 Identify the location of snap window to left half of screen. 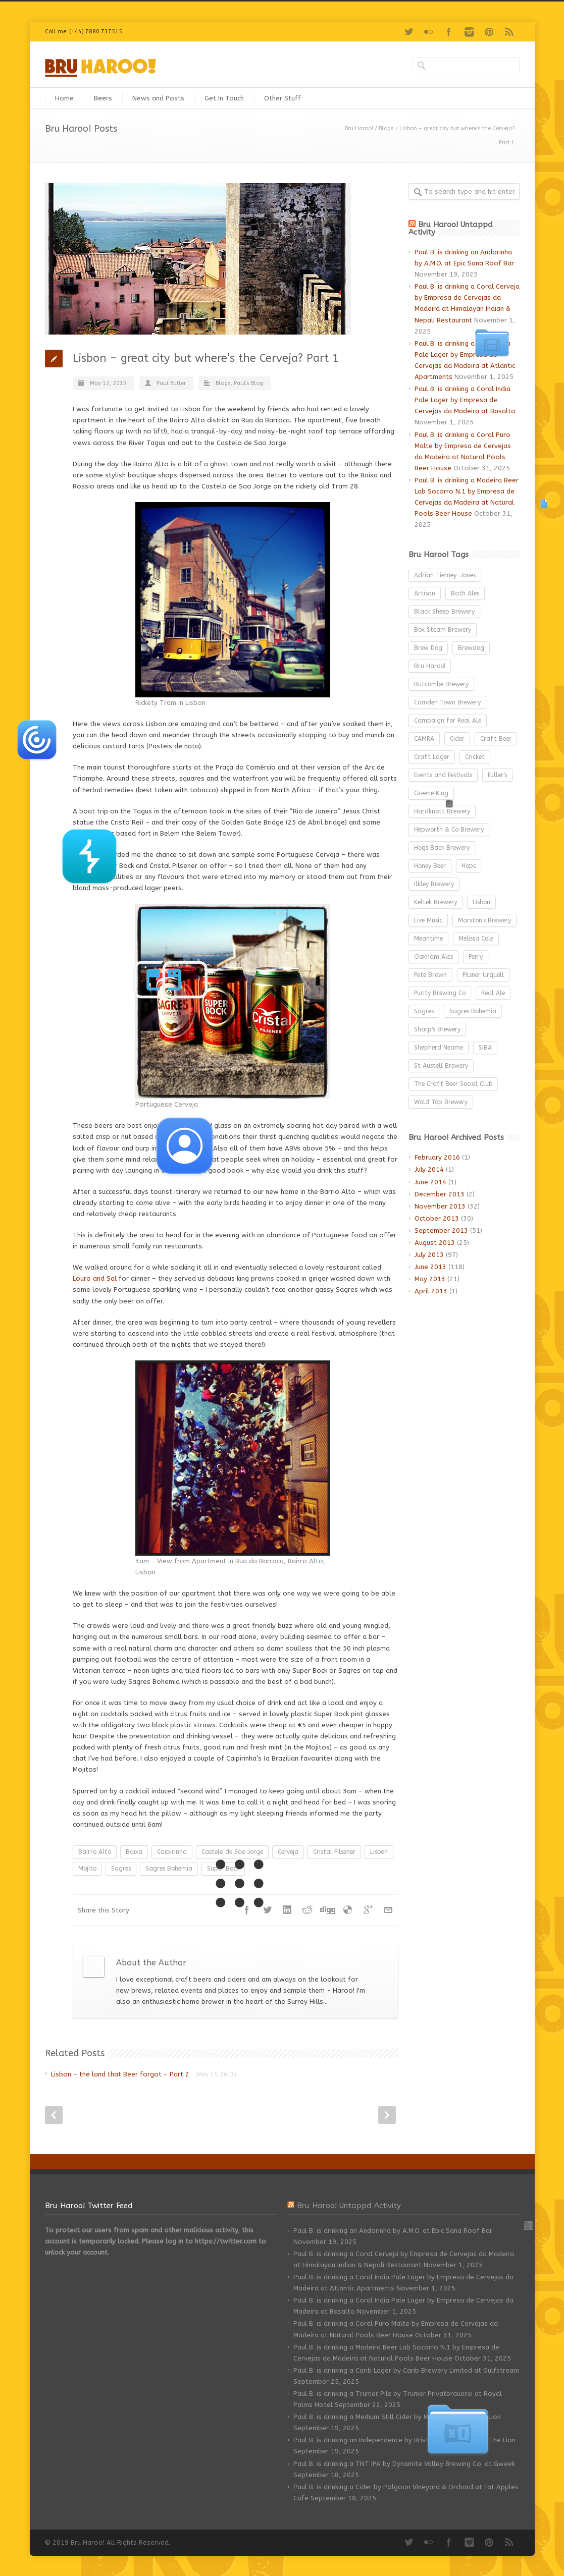
(170, 979).